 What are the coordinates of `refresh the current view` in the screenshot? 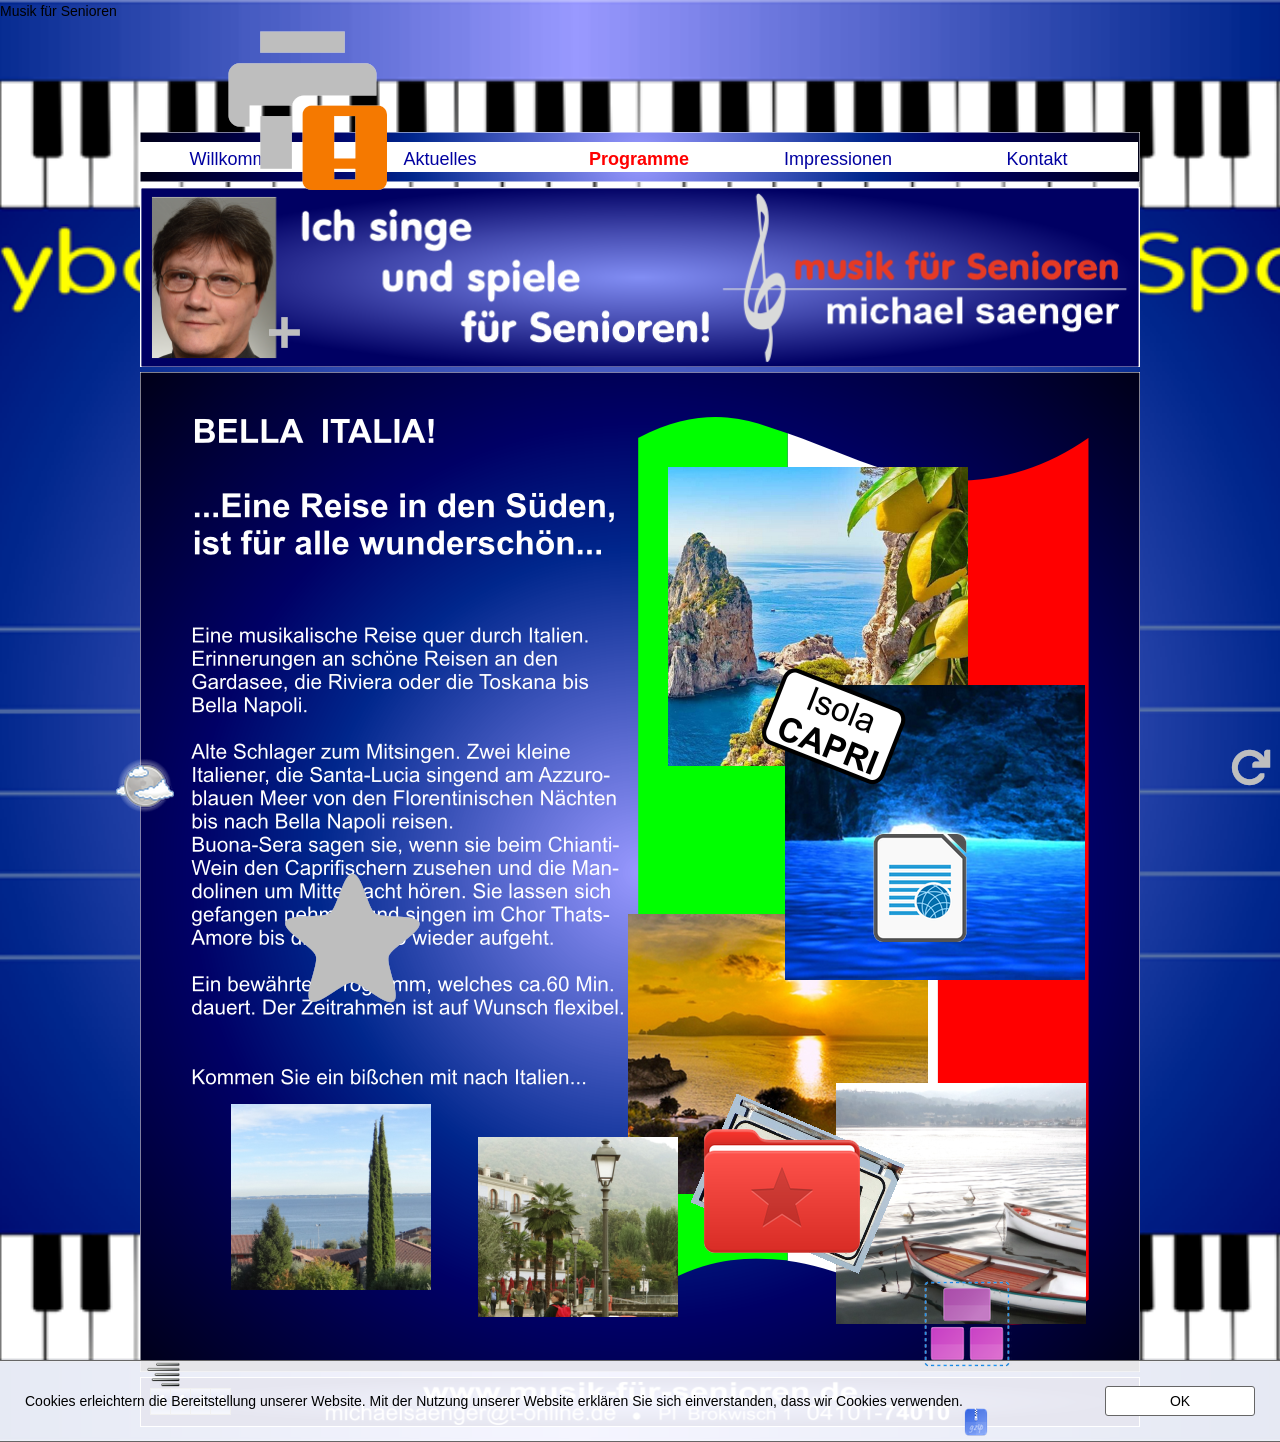 It's located at (1252, 767).